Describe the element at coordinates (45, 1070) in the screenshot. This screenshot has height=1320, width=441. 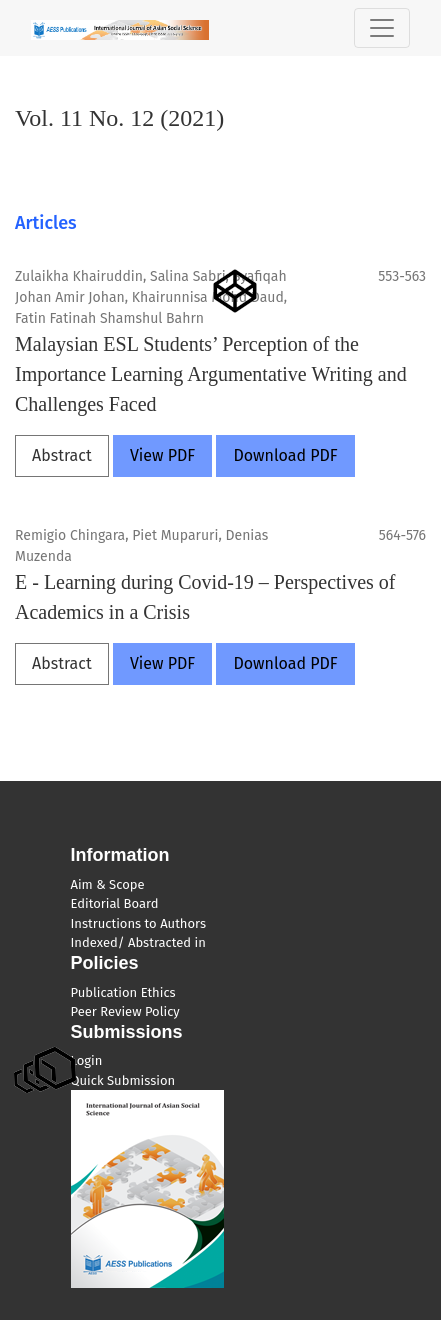
I see `envoy proxy logo` at that location.